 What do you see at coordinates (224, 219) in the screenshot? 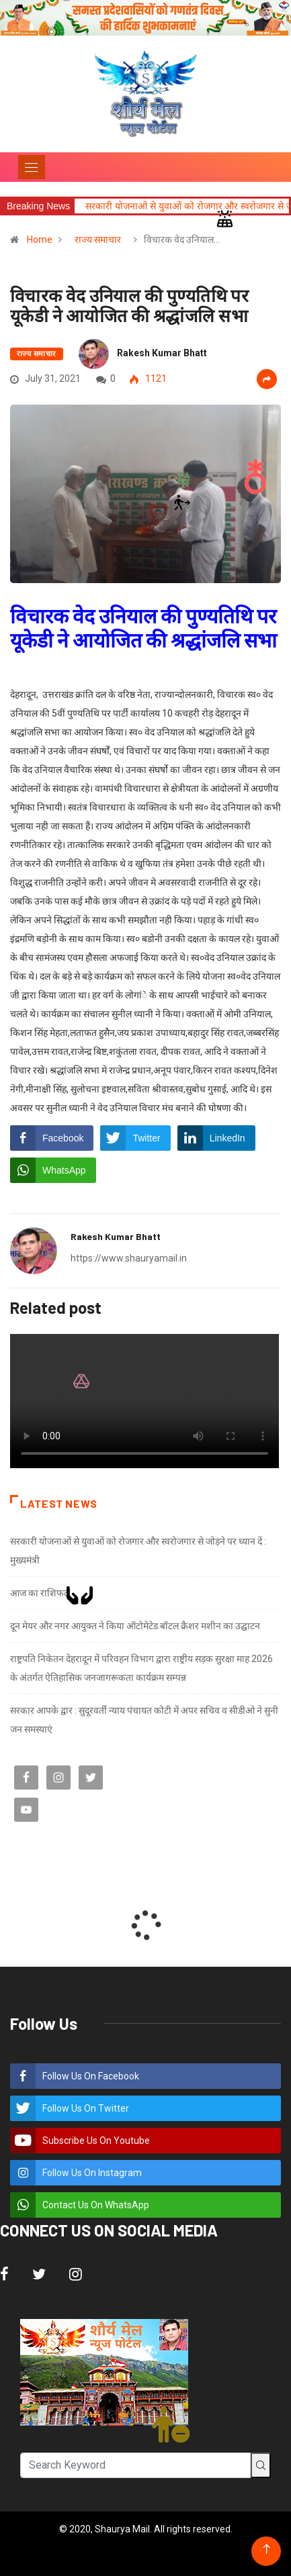
I see `access solar energy settings` at bounding box center [224, 219].